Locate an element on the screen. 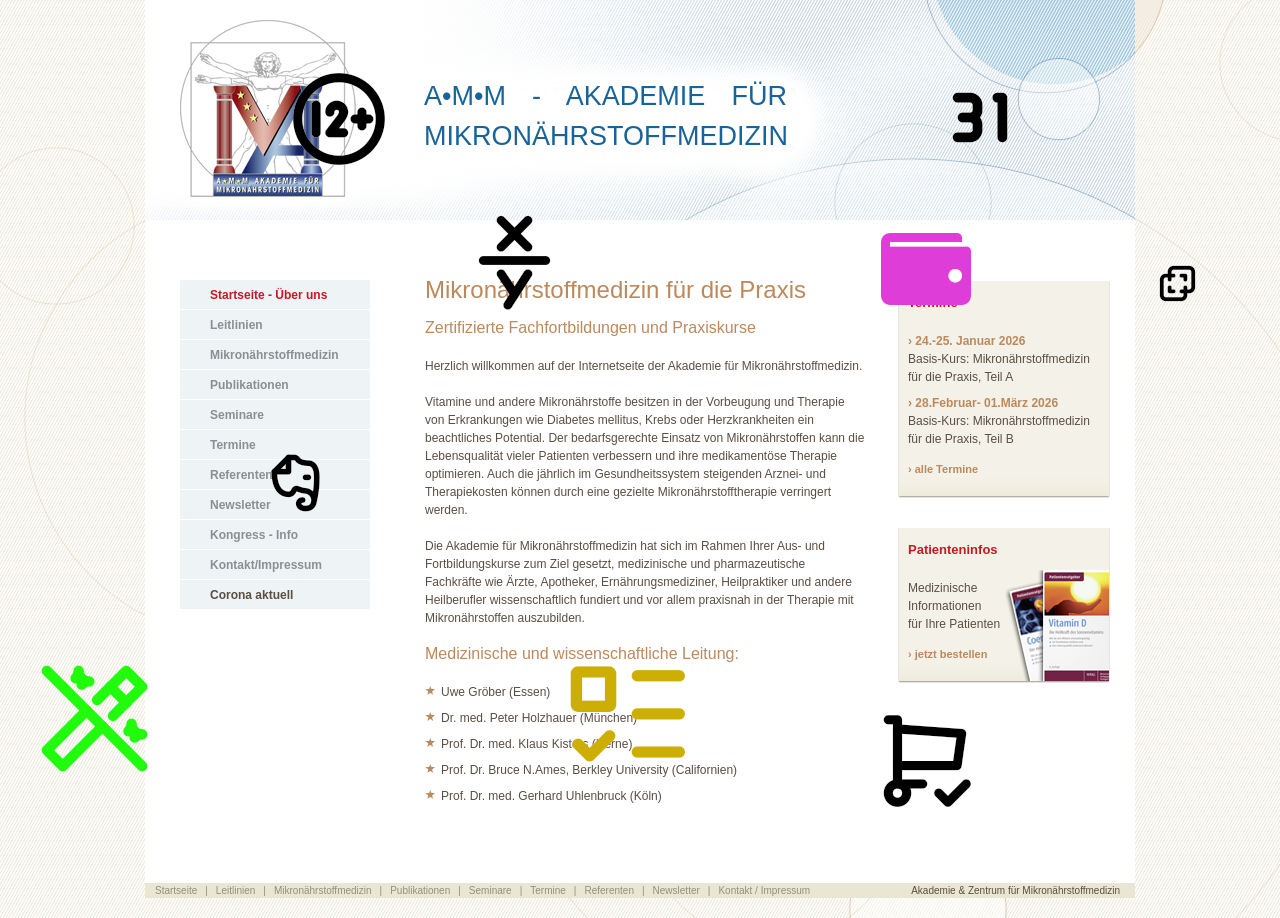 This screenshot has width=1280, height=918. view task list or checklist is located at coordinates (624, 712).